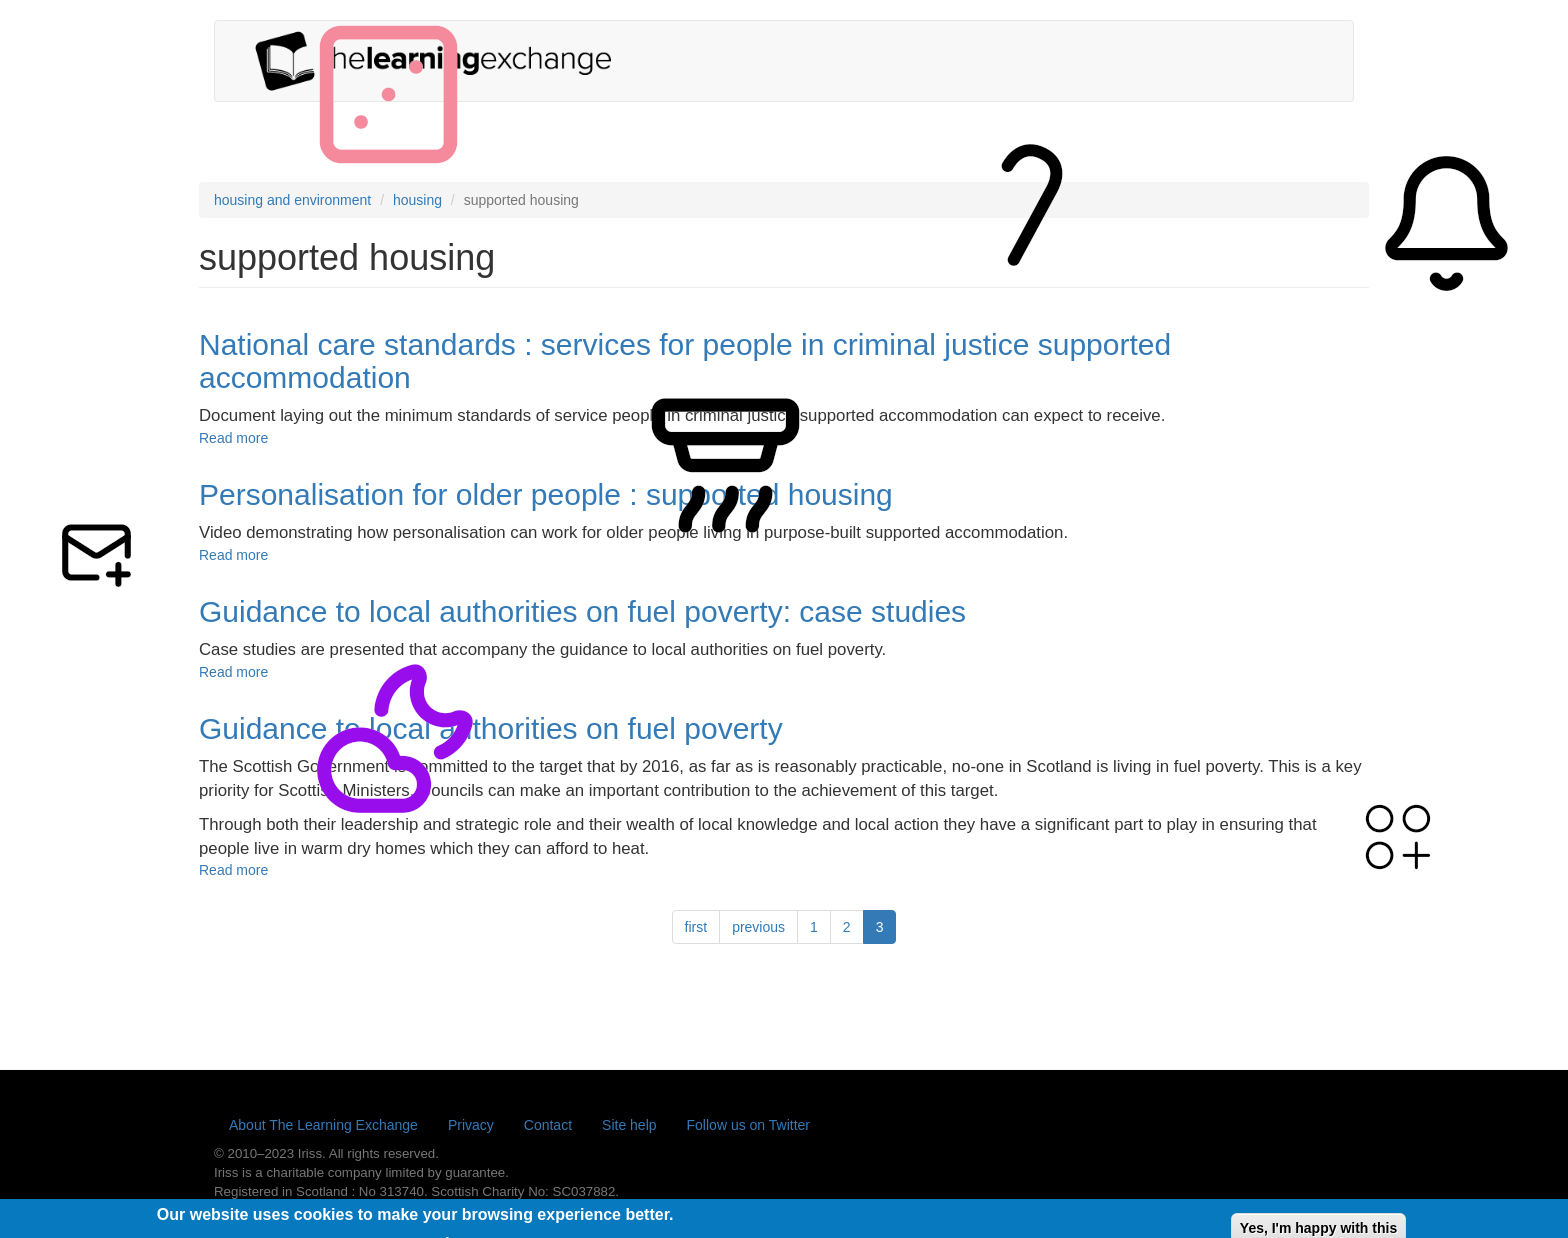 The image size is (1568, 1238). What do you see at coordinates (1446, 223) in the screenshot?
I see `view notifications` at bounding box center [1446, 223].